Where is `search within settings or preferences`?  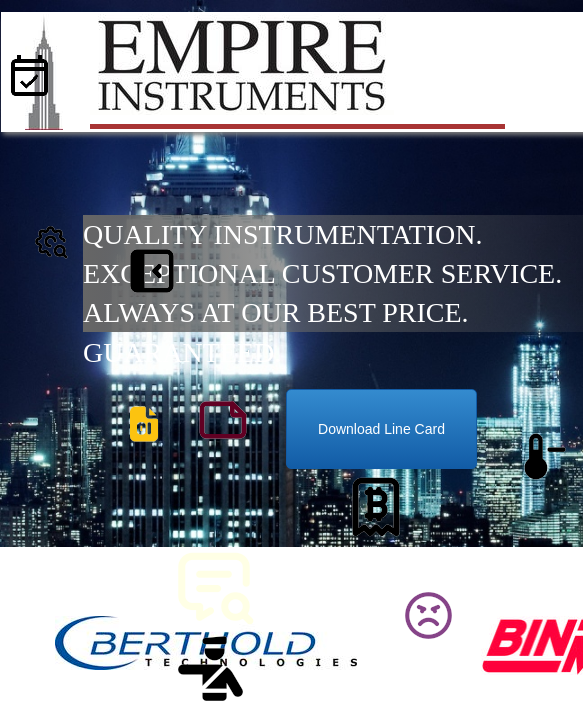 search within settings or preferences is located at coordinates (50, 241).